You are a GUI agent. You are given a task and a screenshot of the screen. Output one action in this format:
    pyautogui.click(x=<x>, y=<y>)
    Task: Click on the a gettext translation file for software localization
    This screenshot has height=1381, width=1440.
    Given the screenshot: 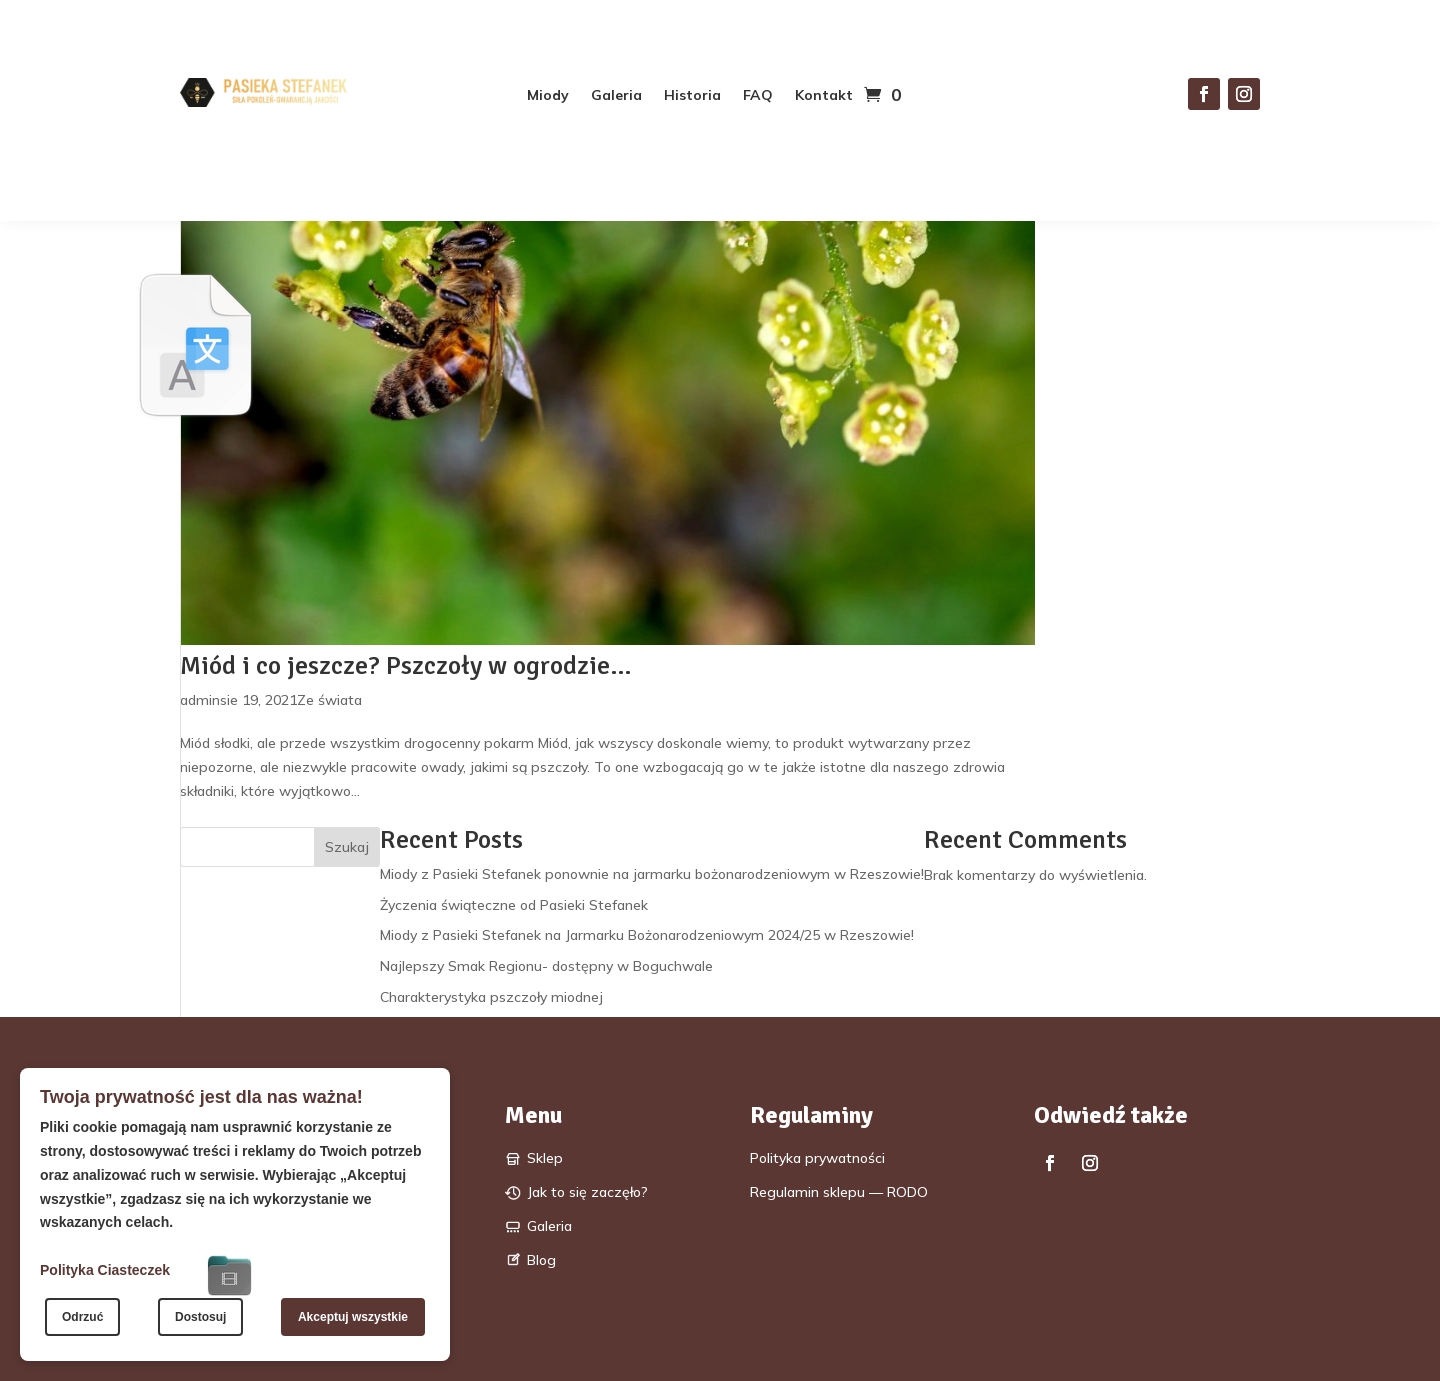 What is the action you would take?
    pyautogui.click(x=196, y=345)
    